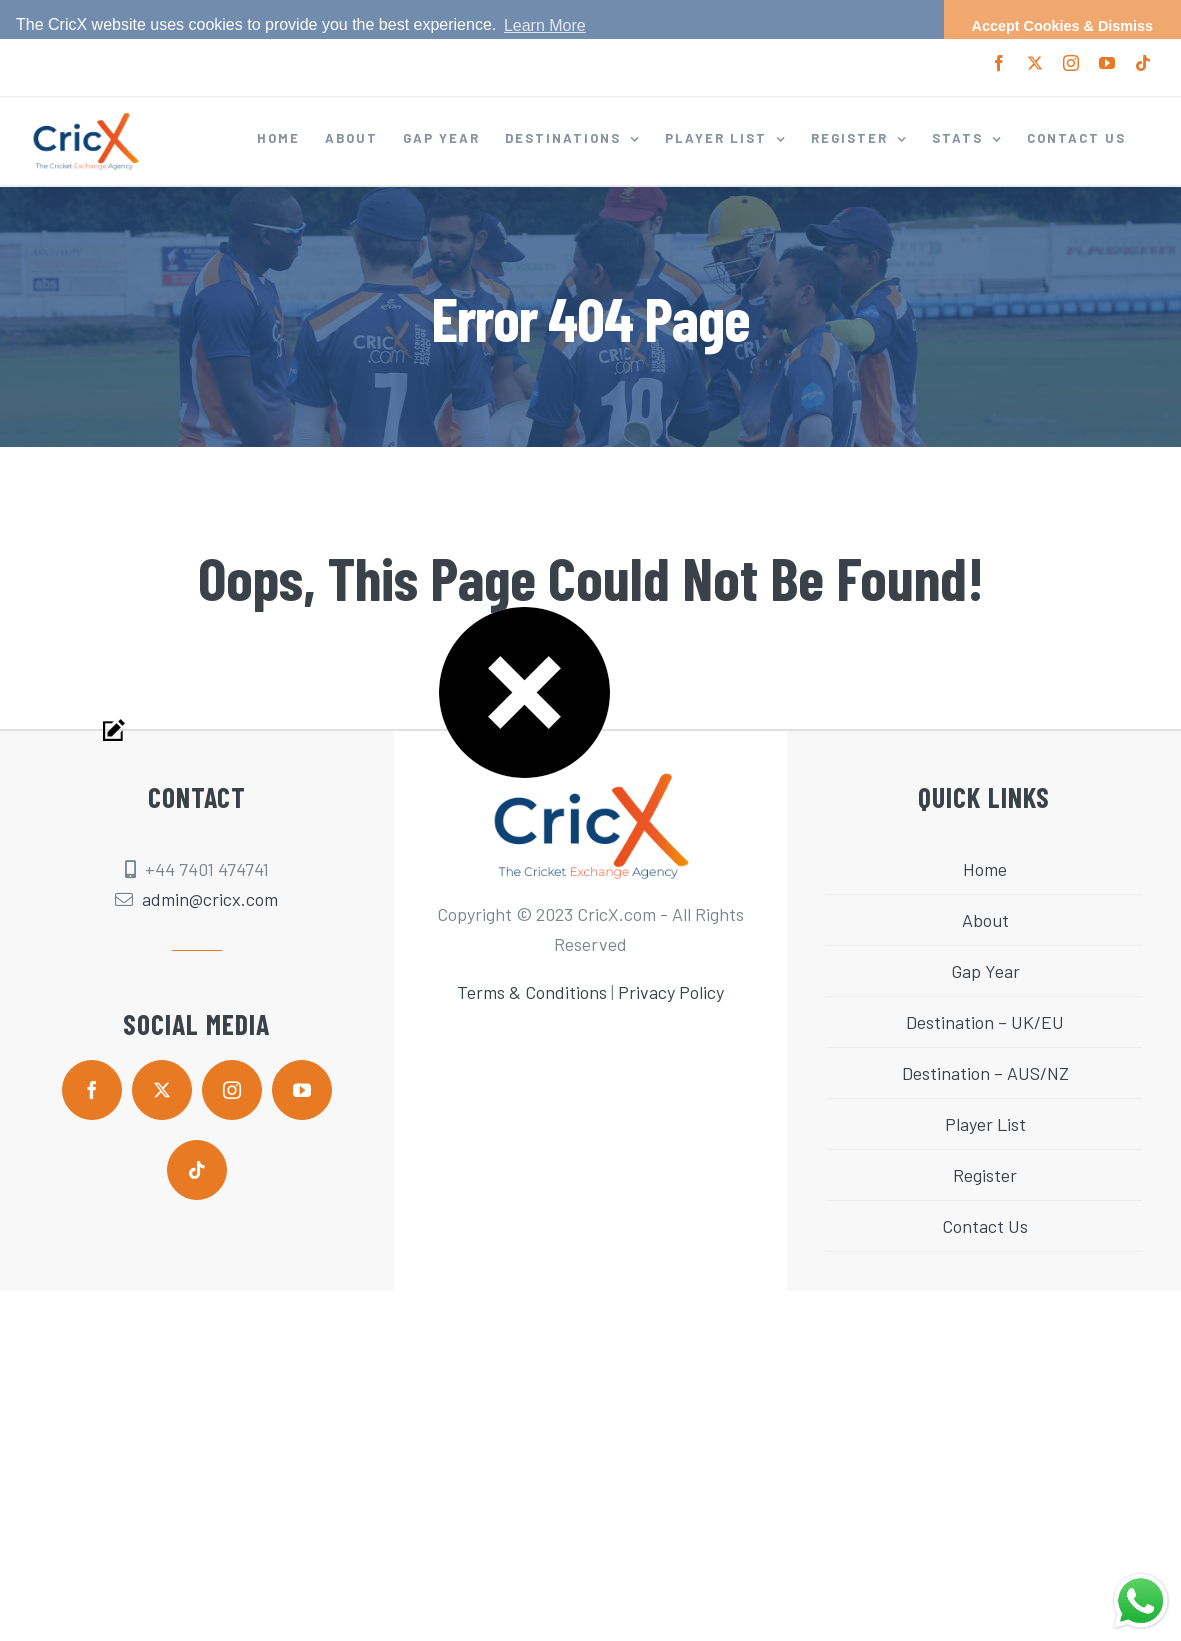 The image size is (1181, 1641). What do you see at coordinates (524, 692) in the screenshot?
I see `close or dismiss a dialog` at bounding box center [524, 692].